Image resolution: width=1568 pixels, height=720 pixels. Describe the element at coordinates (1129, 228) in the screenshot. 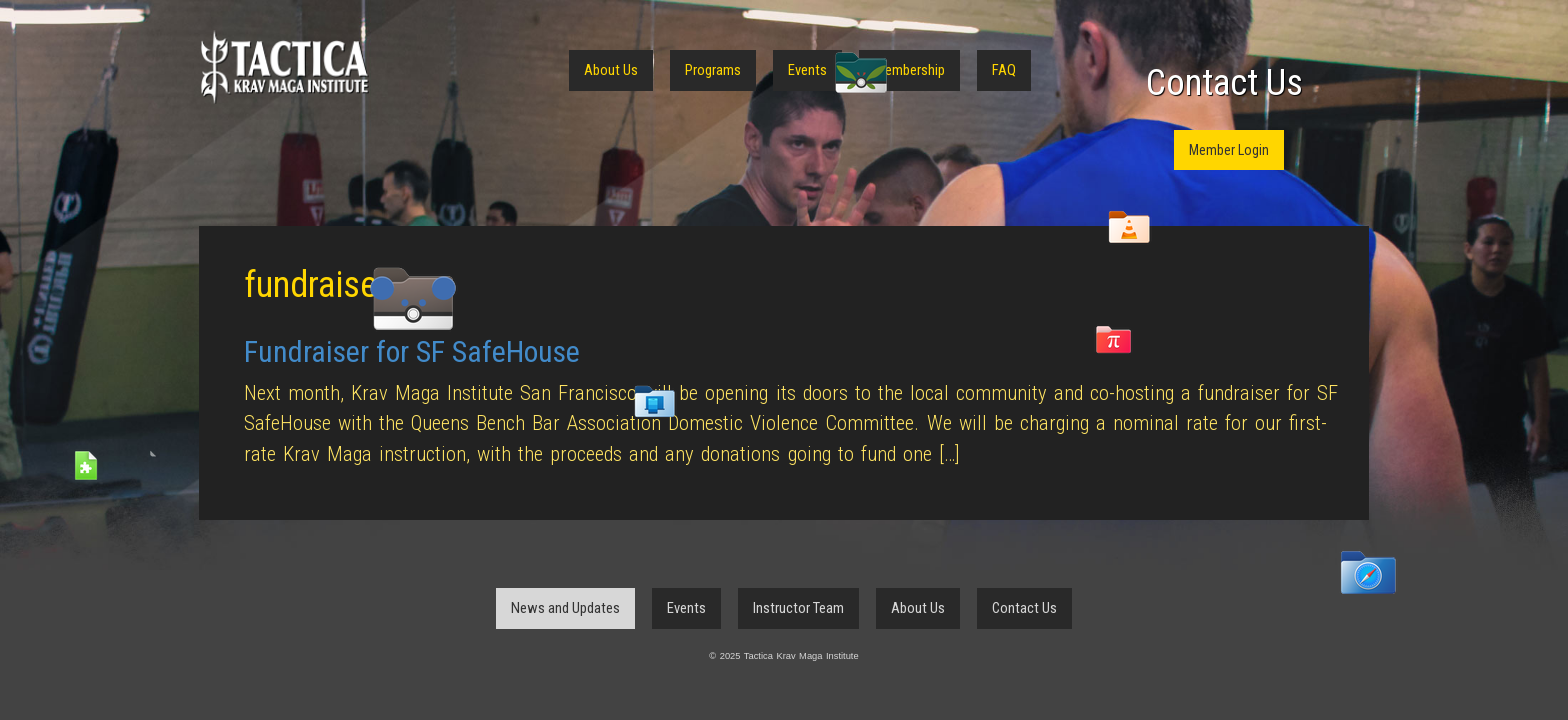

I see `open folder containing VLC media player files` at that location.